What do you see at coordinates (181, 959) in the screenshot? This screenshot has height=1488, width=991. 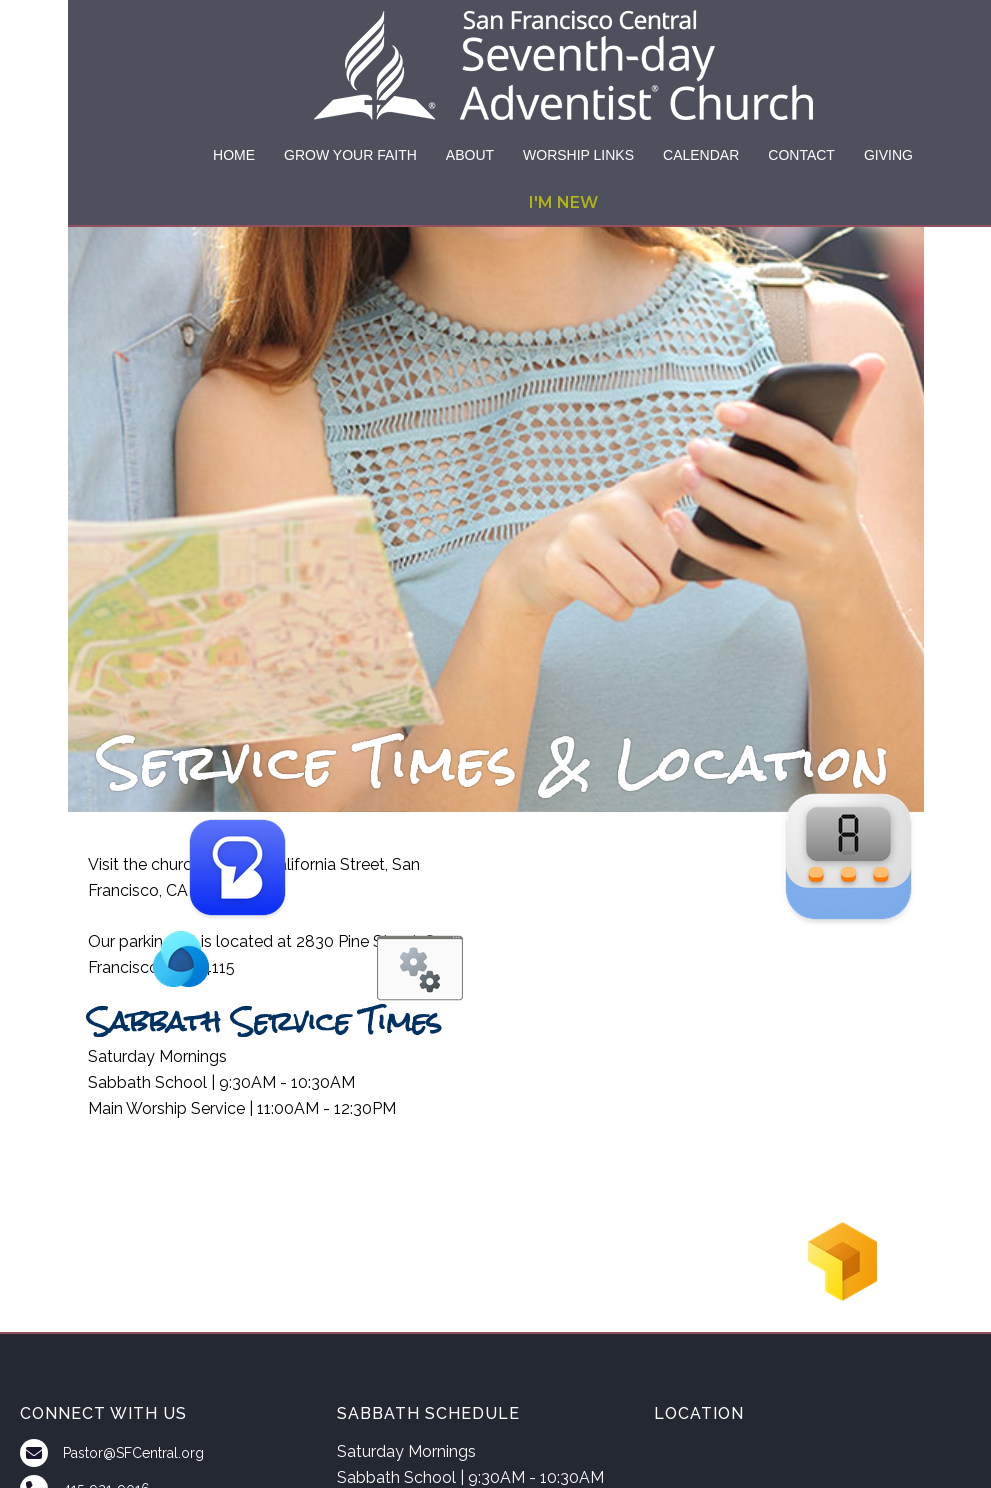 I see `open microsoft viva insights app` at bounding box center [181, 959].